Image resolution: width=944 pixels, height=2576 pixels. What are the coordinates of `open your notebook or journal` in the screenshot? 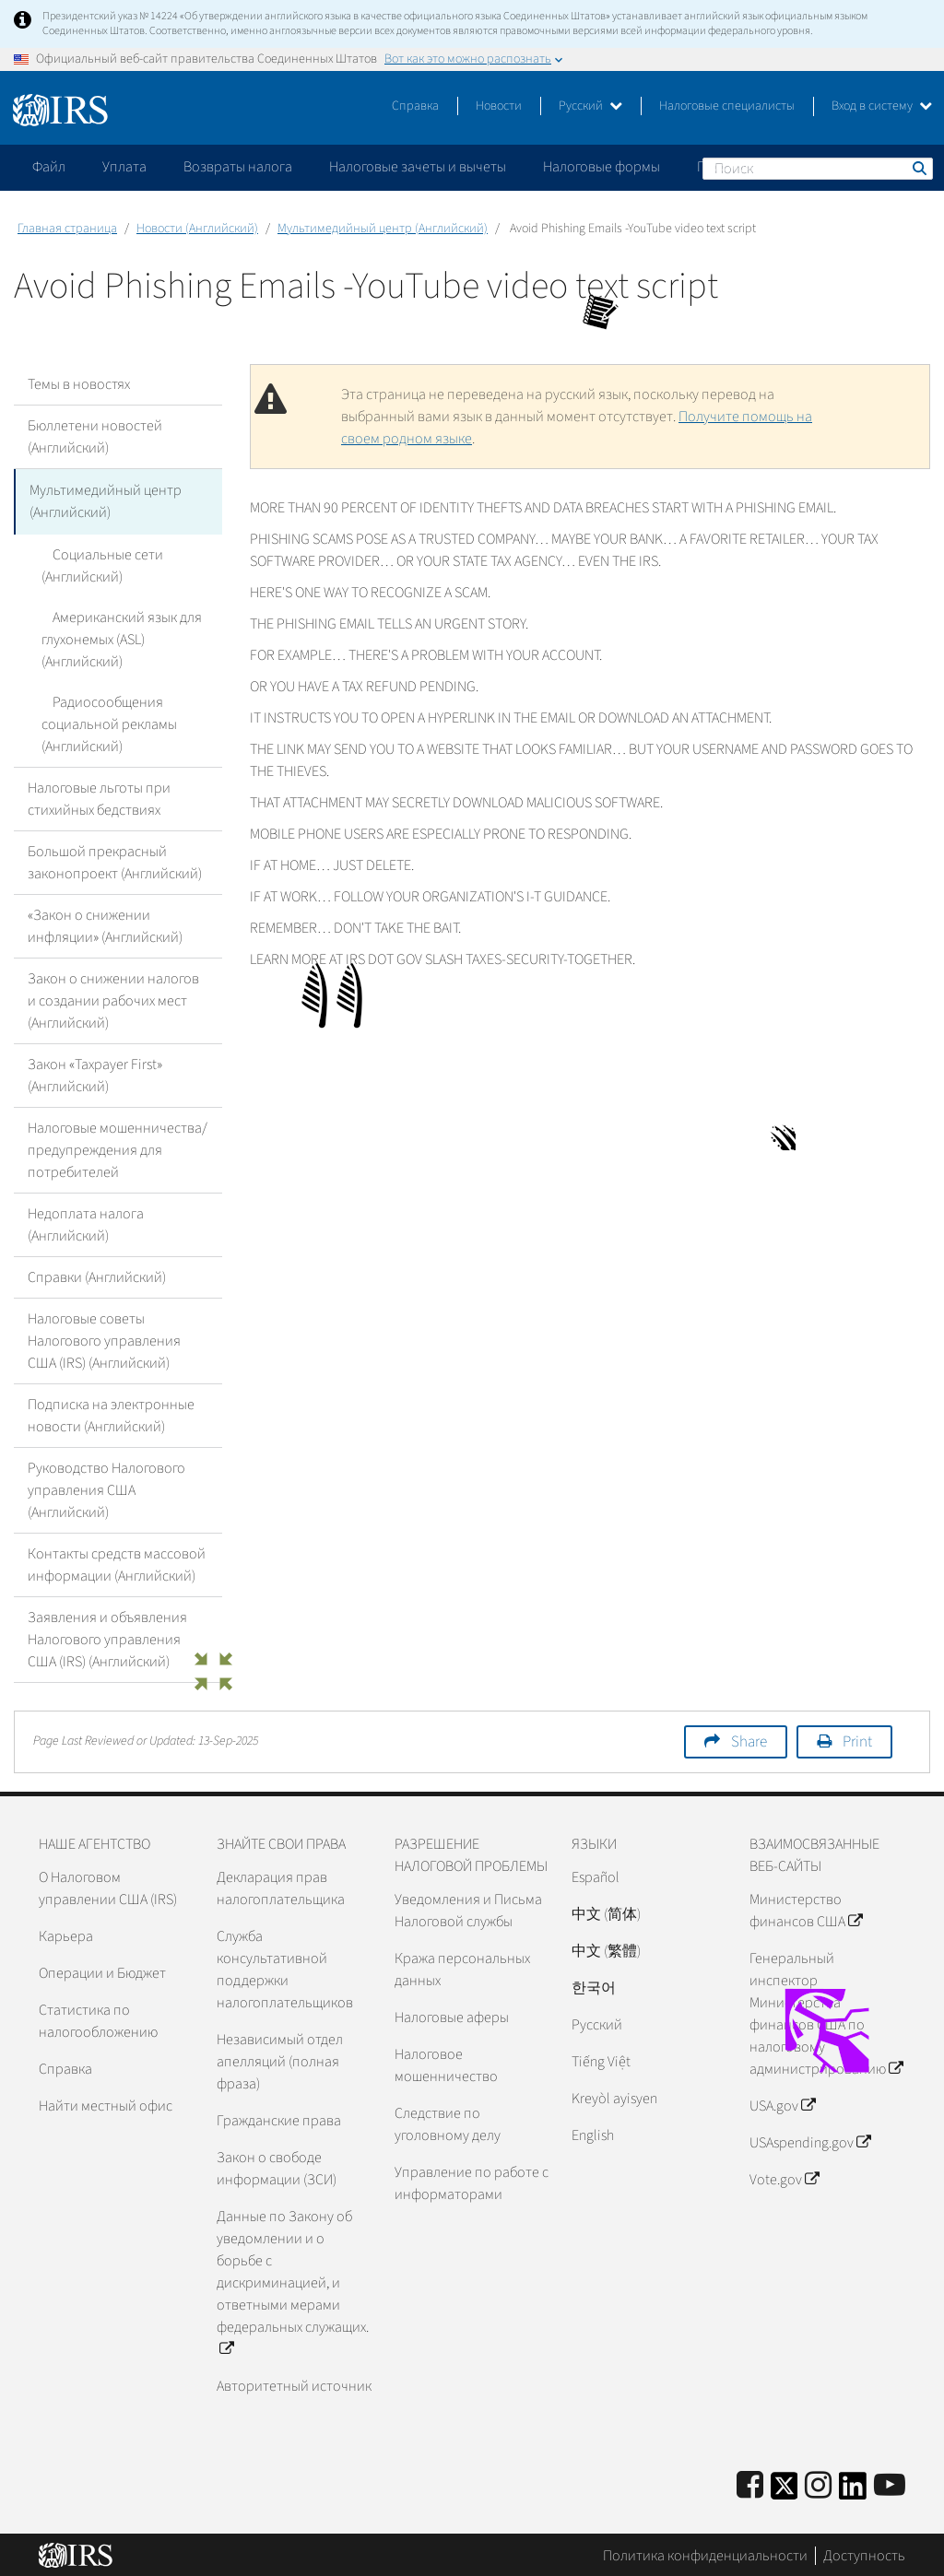 It's located at (600, 312).